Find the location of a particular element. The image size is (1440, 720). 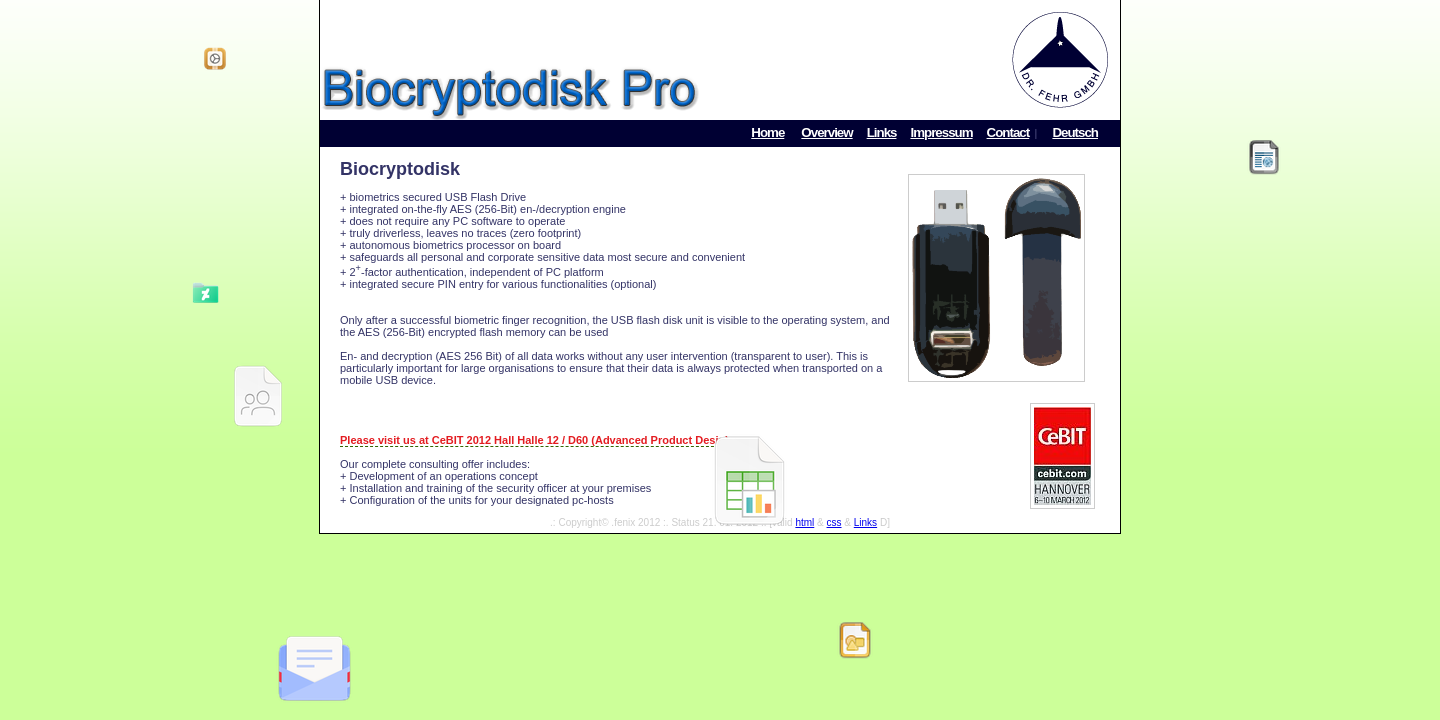

open a web document file is located at coordinates (1264, 157).